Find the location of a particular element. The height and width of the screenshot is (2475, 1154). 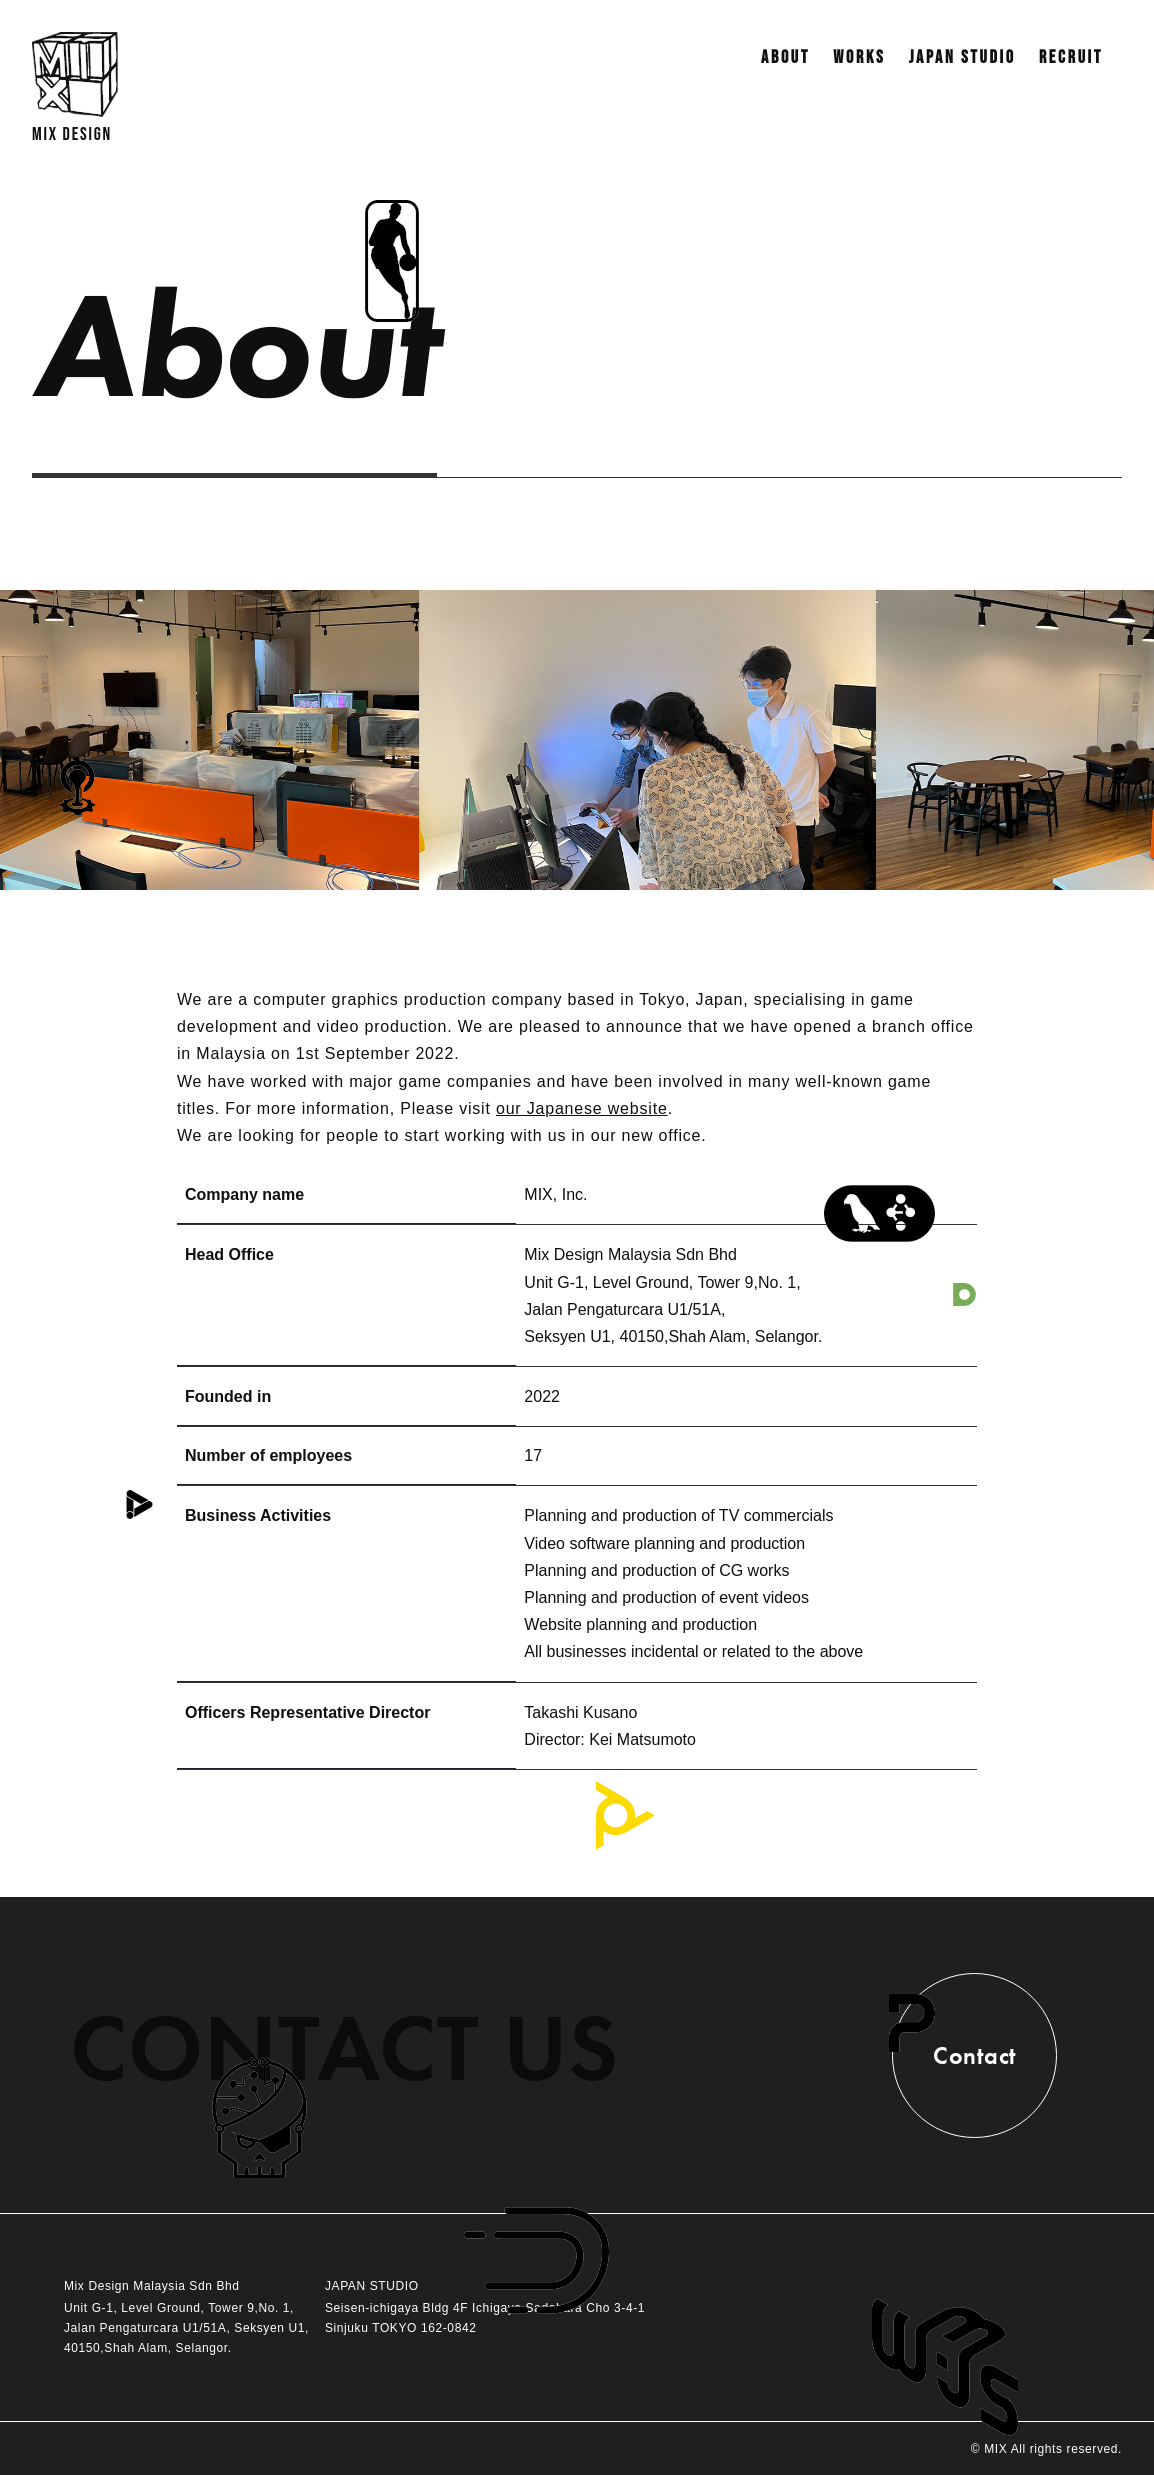

Cloud Foundry platform logo is located at coordinates (77, 787).